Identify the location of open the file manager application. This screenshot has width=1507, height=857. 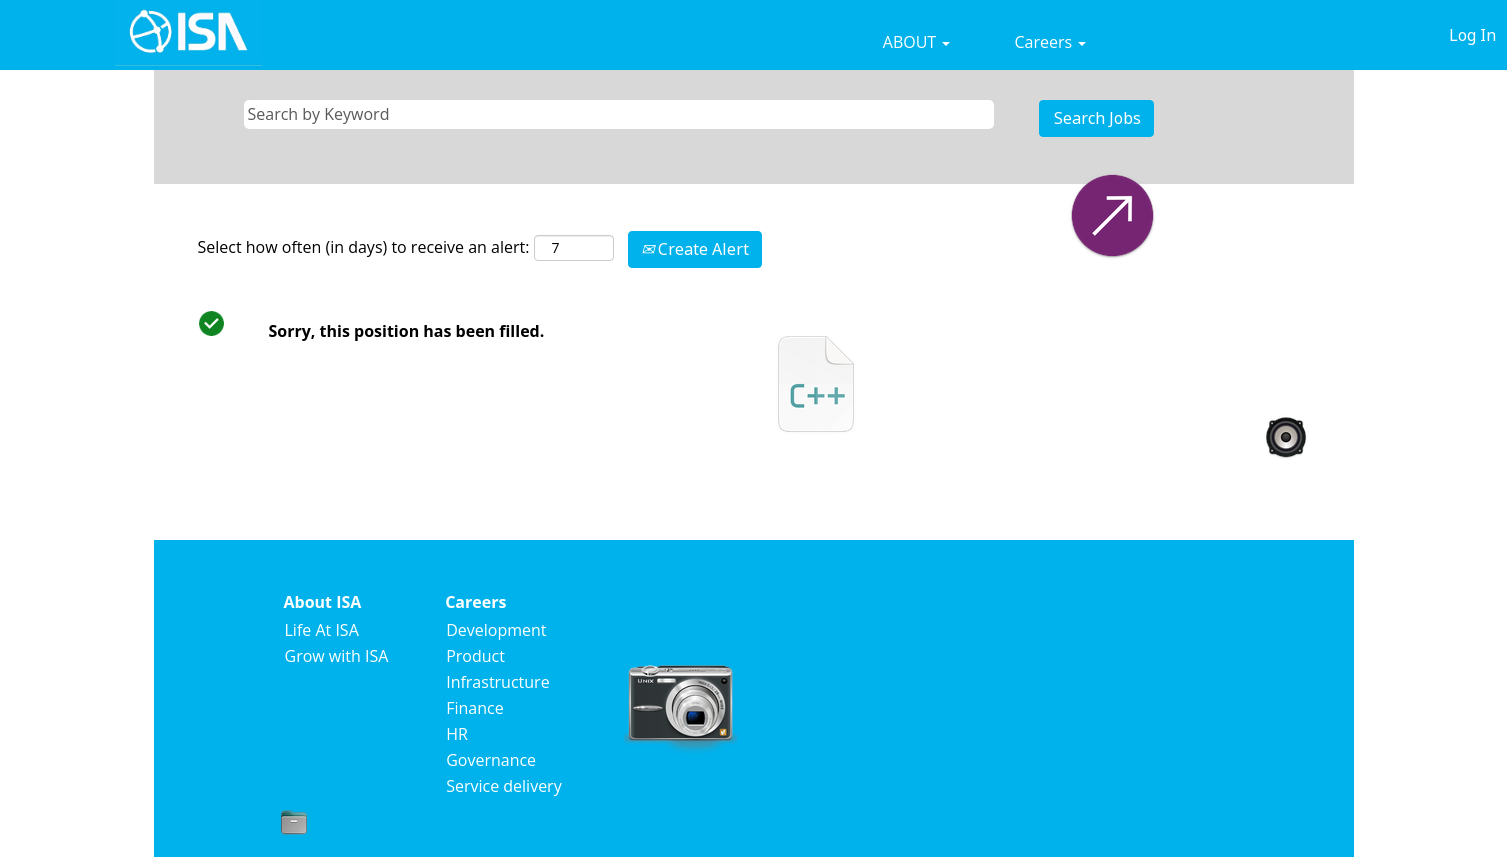
(294, 822).